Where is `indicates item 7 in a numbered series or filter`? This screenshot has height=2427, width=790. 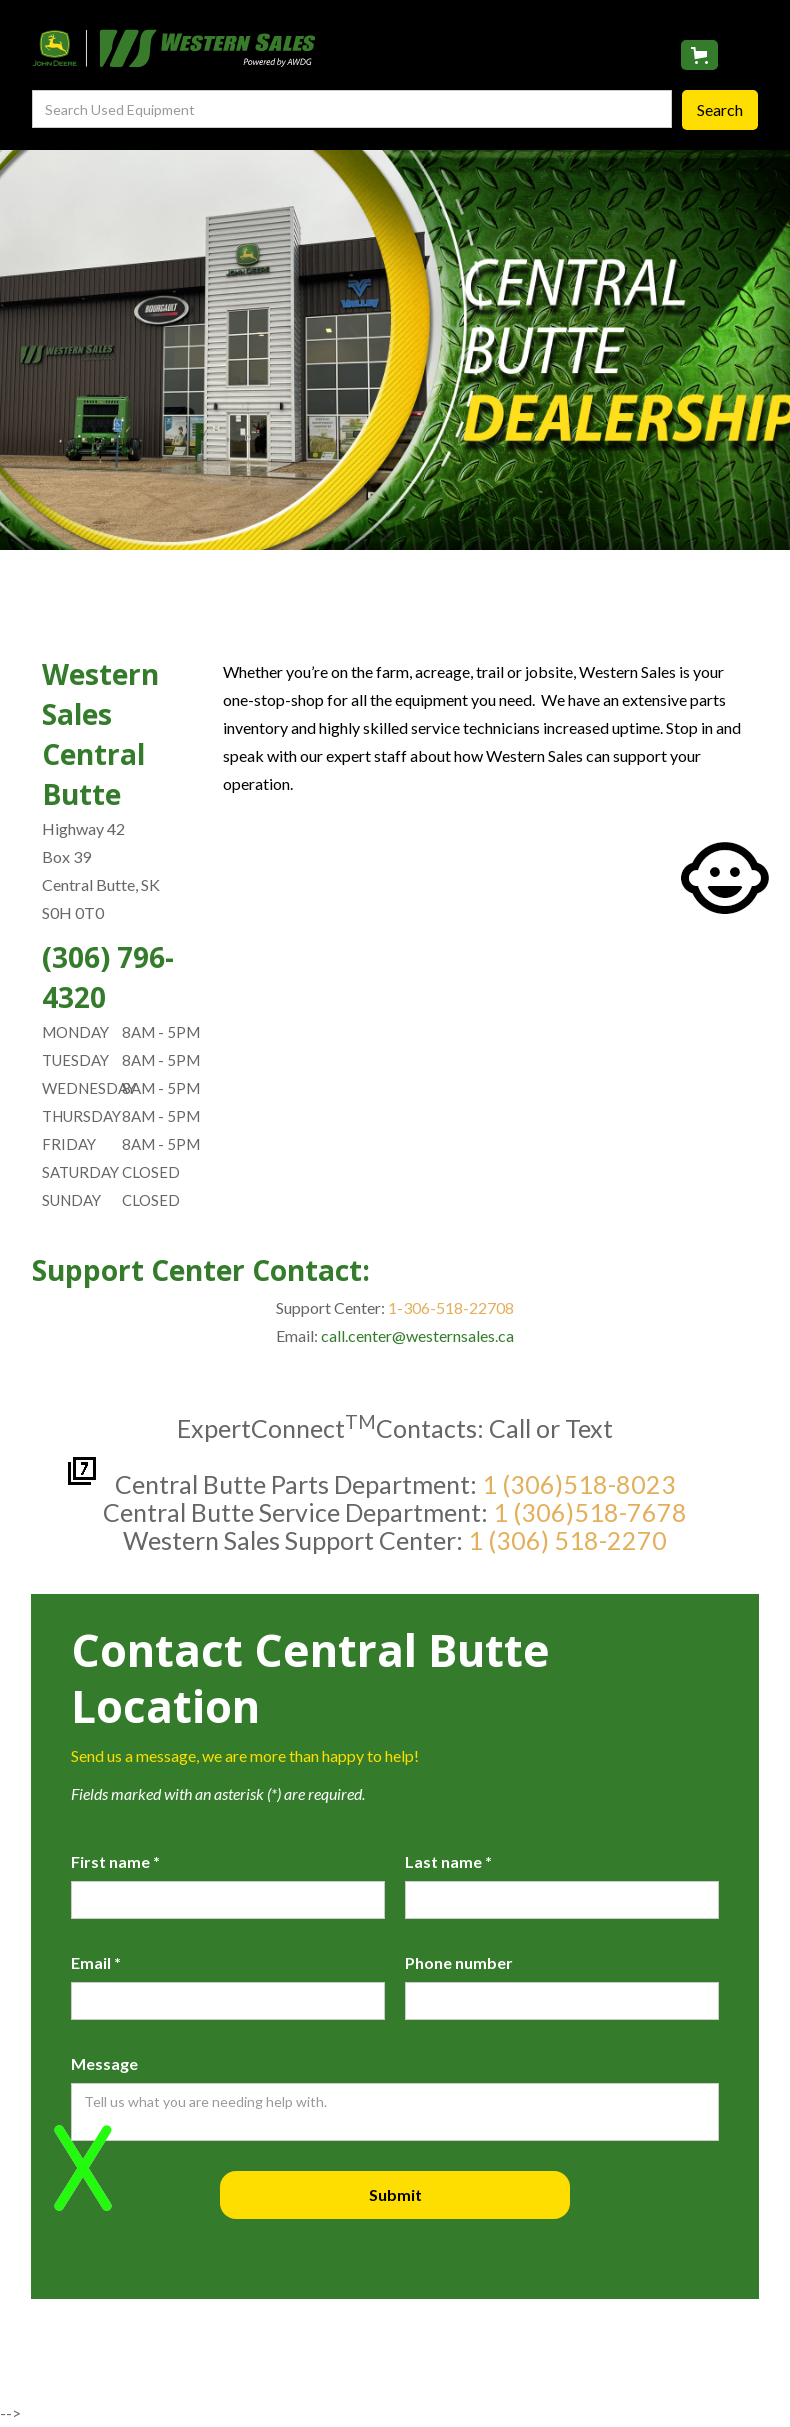 indicates item 7 in a numbered series or filter is located at coordinates (82, 1471).